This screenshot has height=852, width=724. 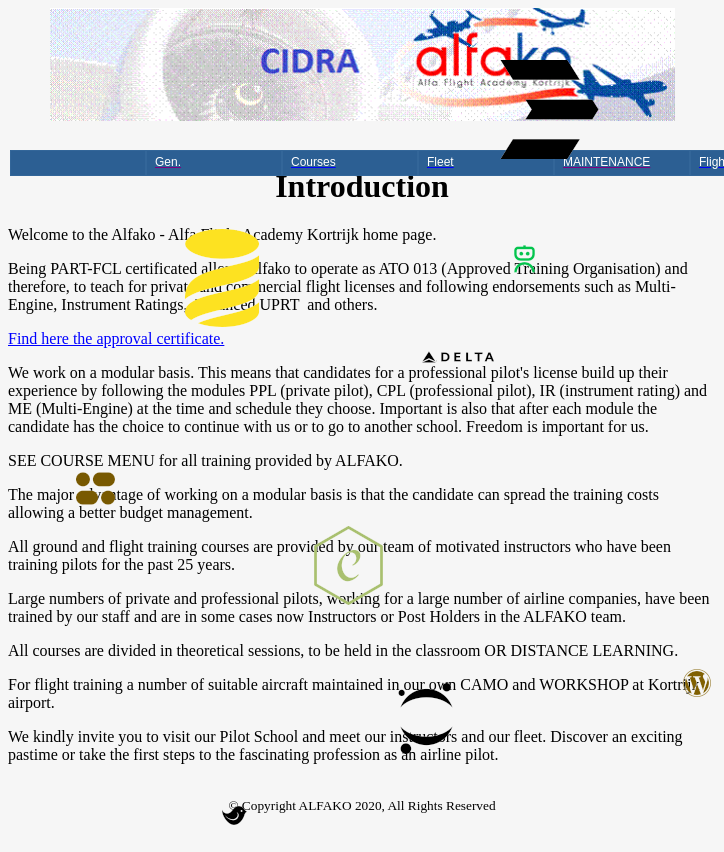 I want to click on fonoma app or service logo, so click(x=95, y=488).